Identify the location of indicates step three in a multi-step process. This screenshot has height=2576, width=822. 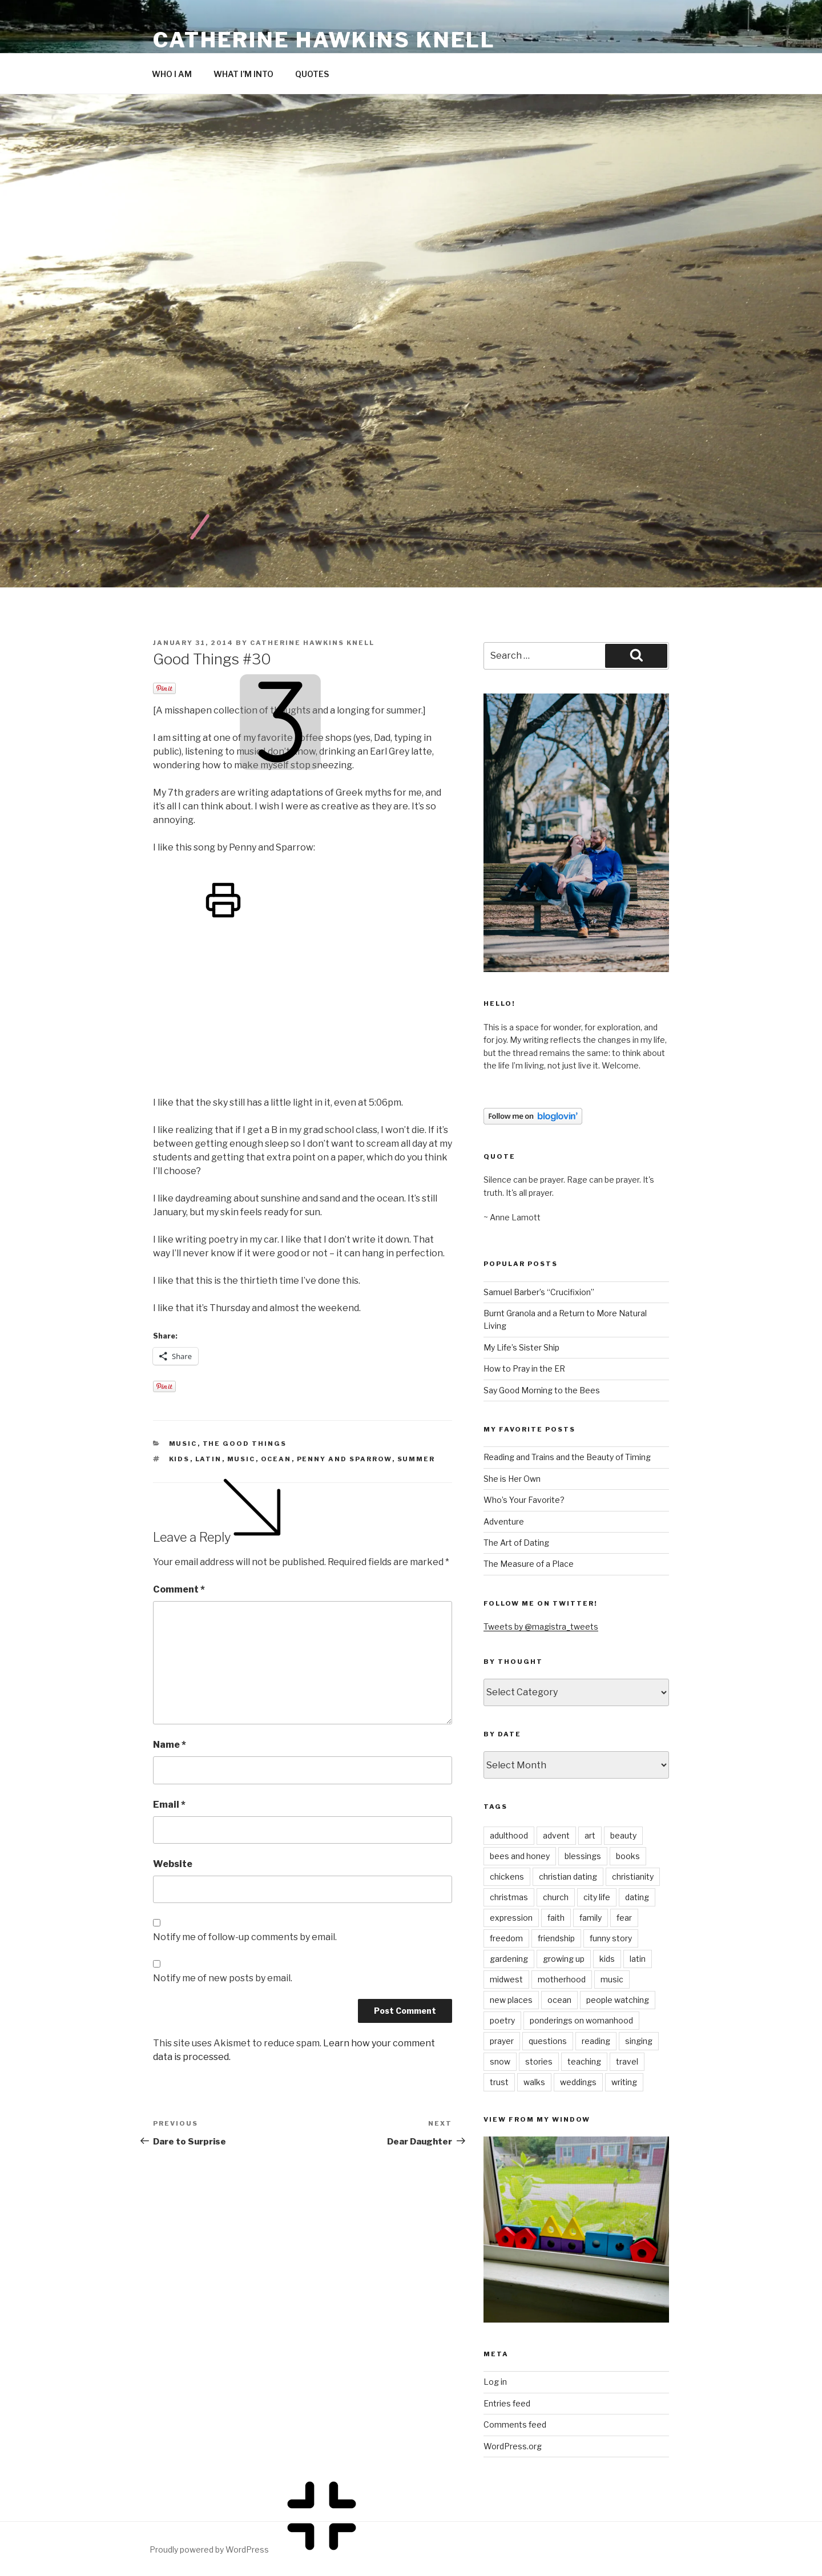
(280, 722).